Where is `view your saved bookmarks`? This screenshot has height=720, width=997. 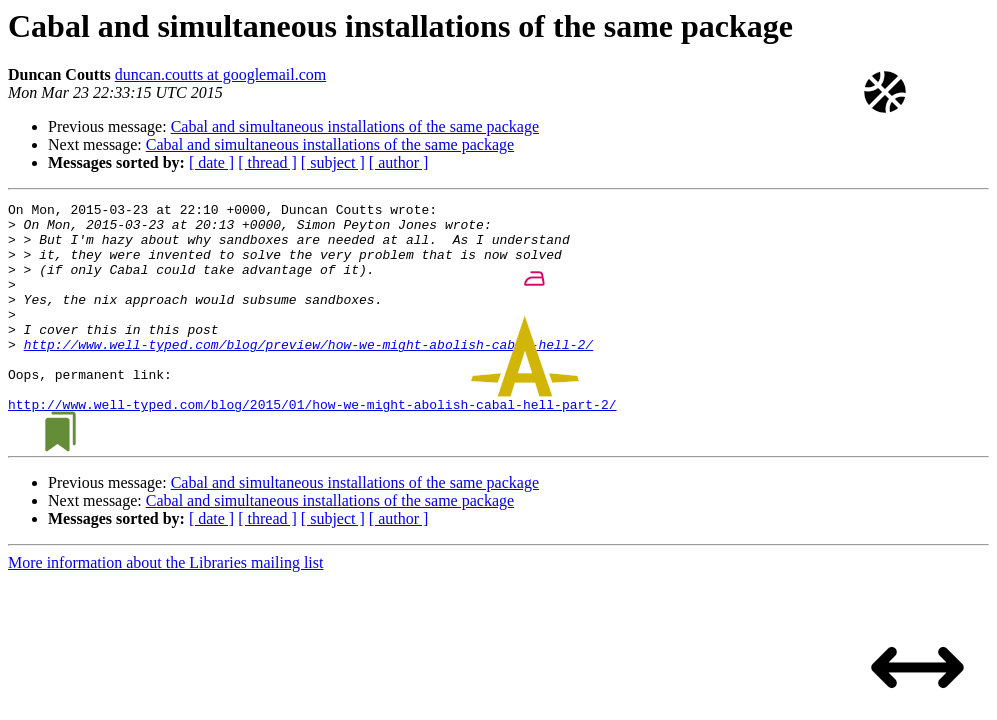
view your saved bookmarks is located at coordinates (60, 431).